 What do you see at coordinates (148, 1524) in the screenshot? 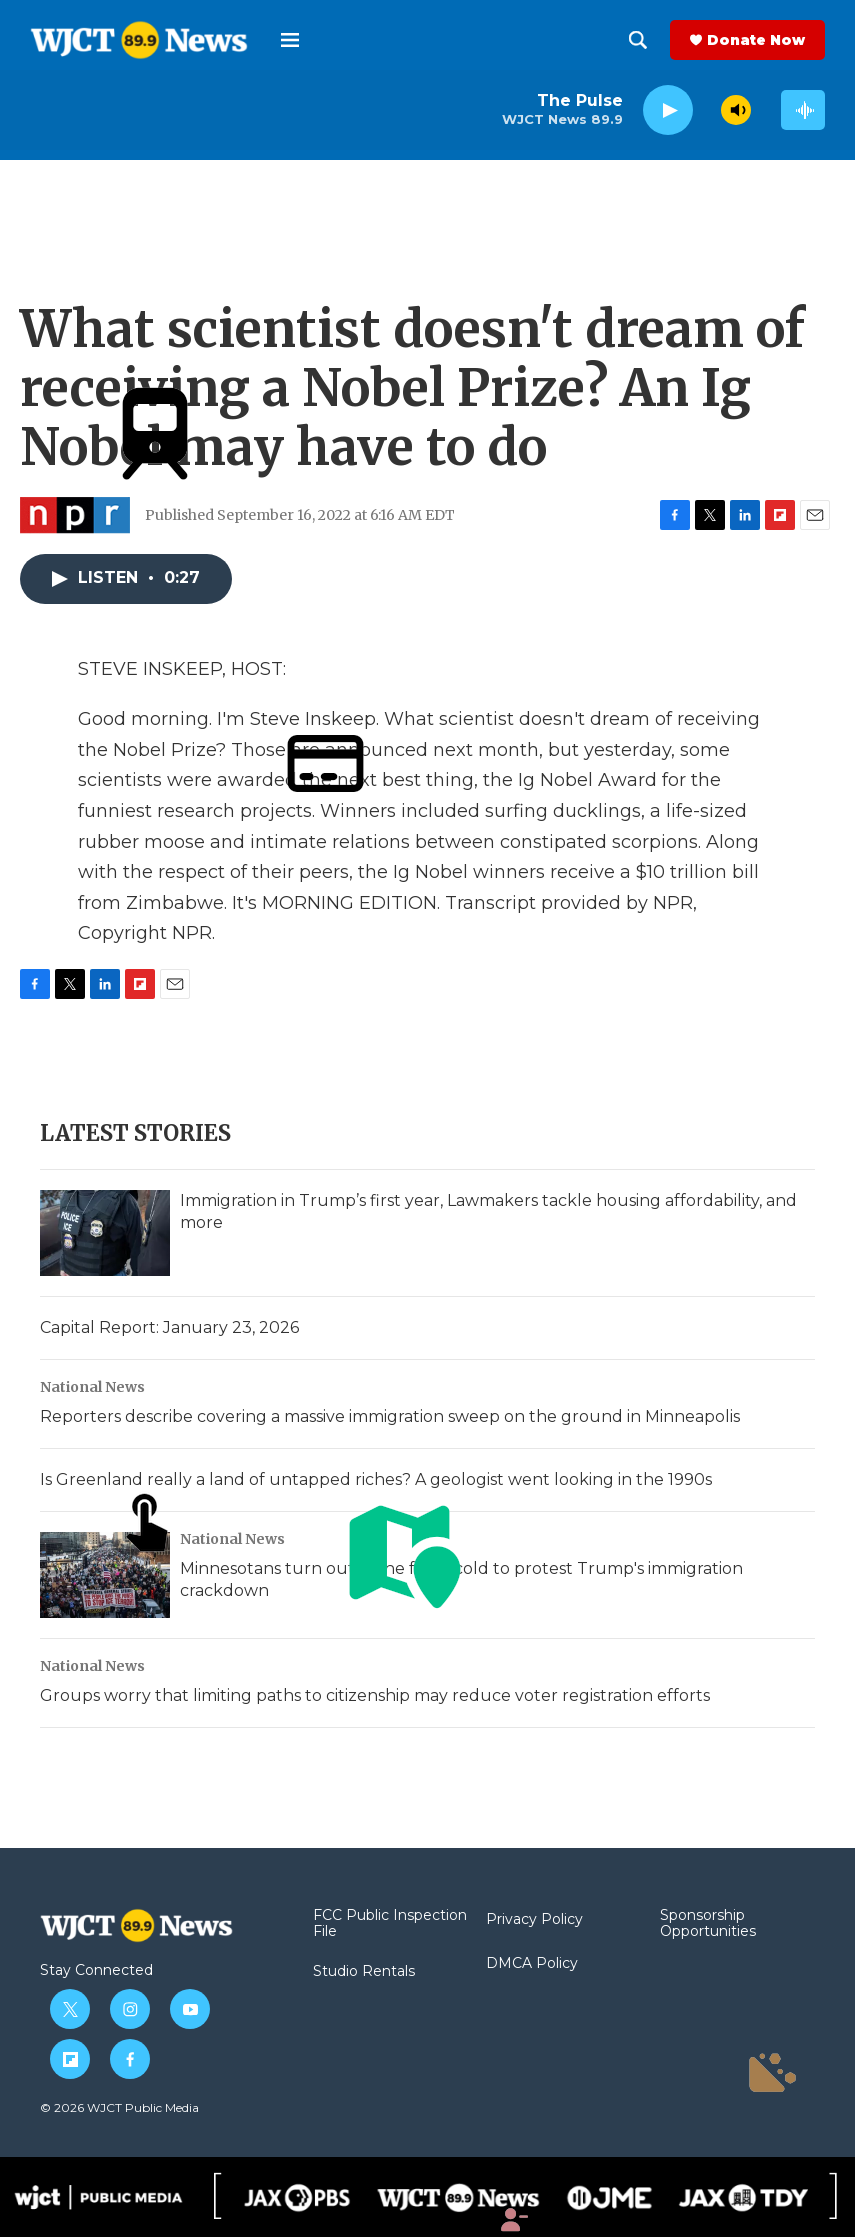
I see `tap to interact with this element` at bounding box center [148, 1524].